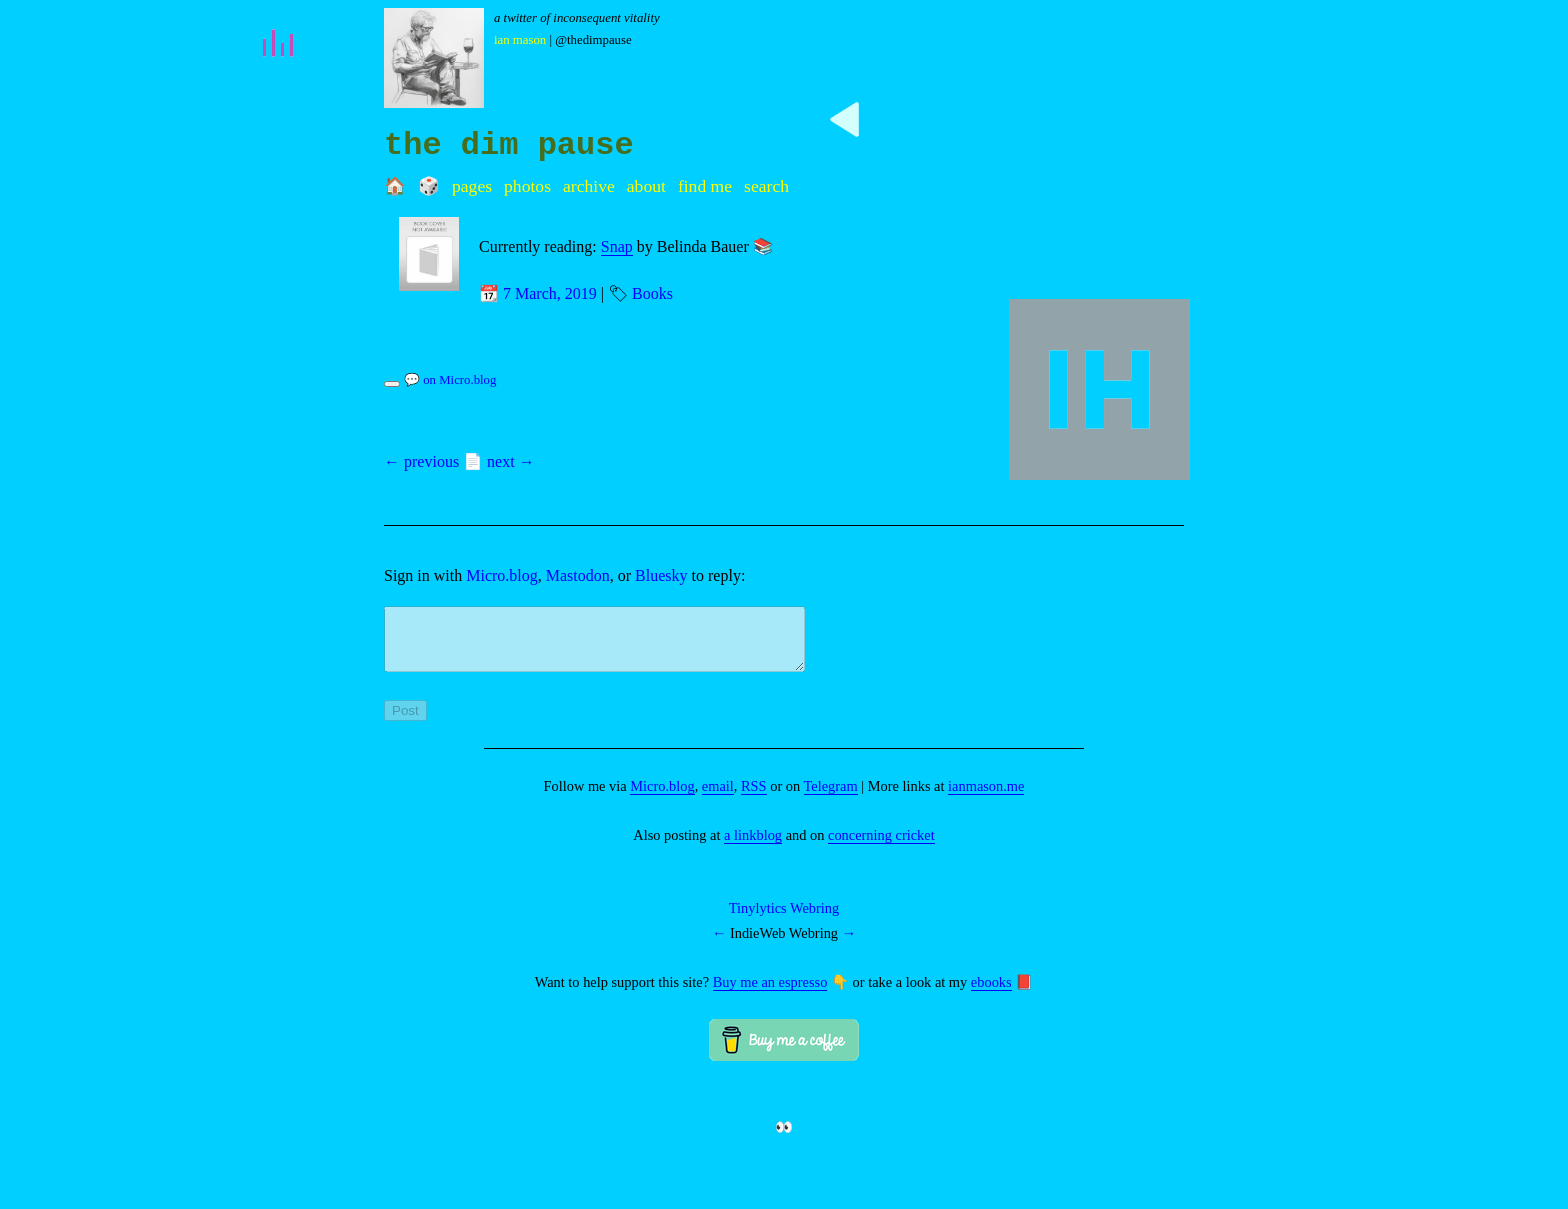  Describe the element at coordinates (847, 119) in the screenshot. I see `play media in reverse` at that location.